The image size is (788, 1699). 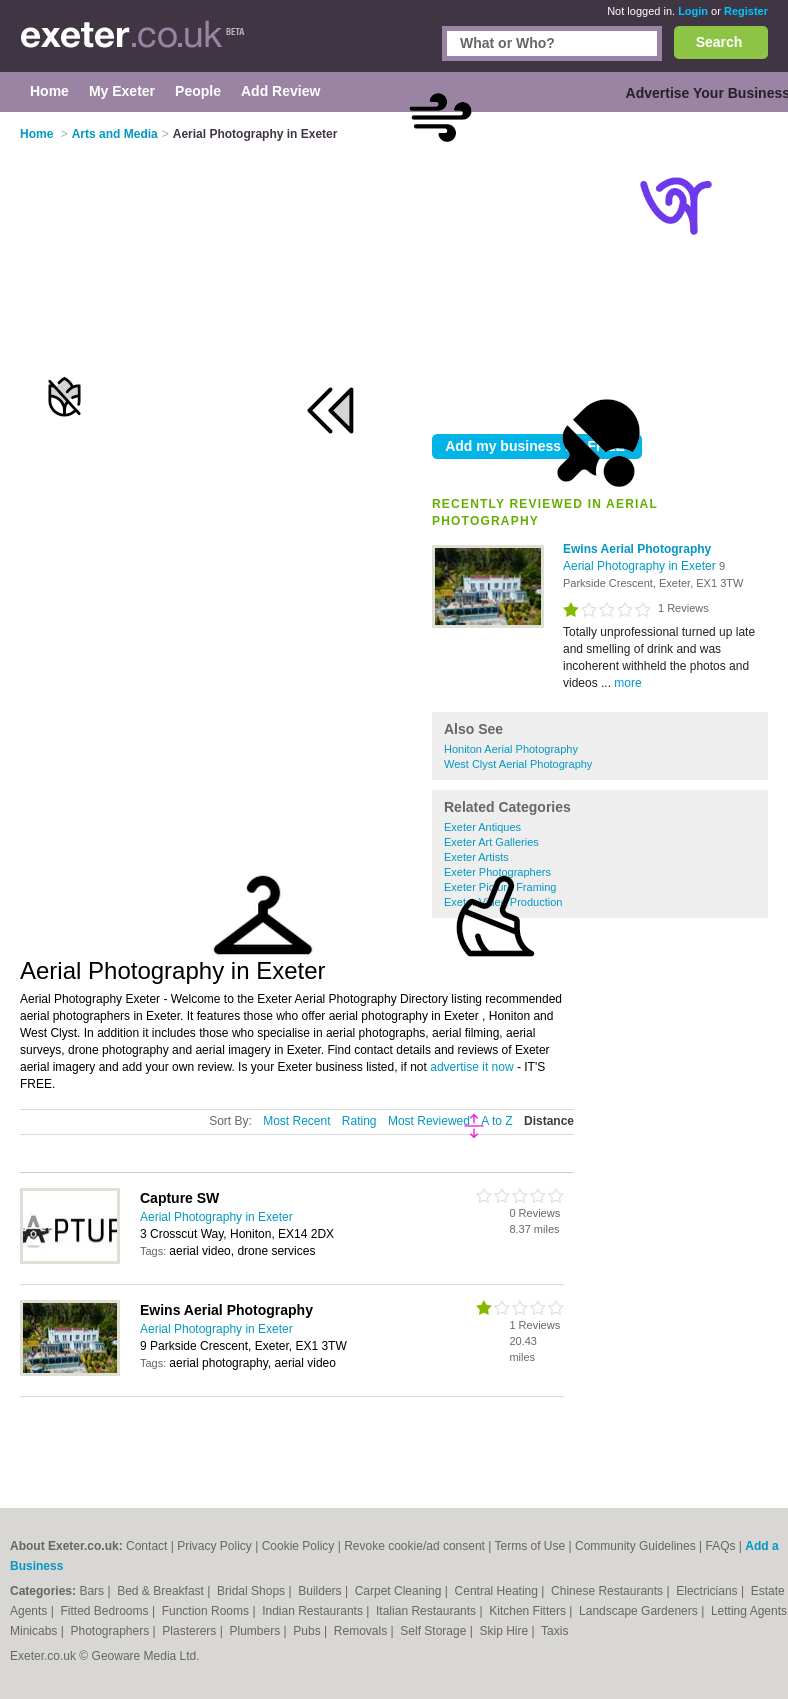 What do you see at coordinates (440, 117) in the screenshot?
I see `indicates current wind conditions` at bounding box center [440, 117].